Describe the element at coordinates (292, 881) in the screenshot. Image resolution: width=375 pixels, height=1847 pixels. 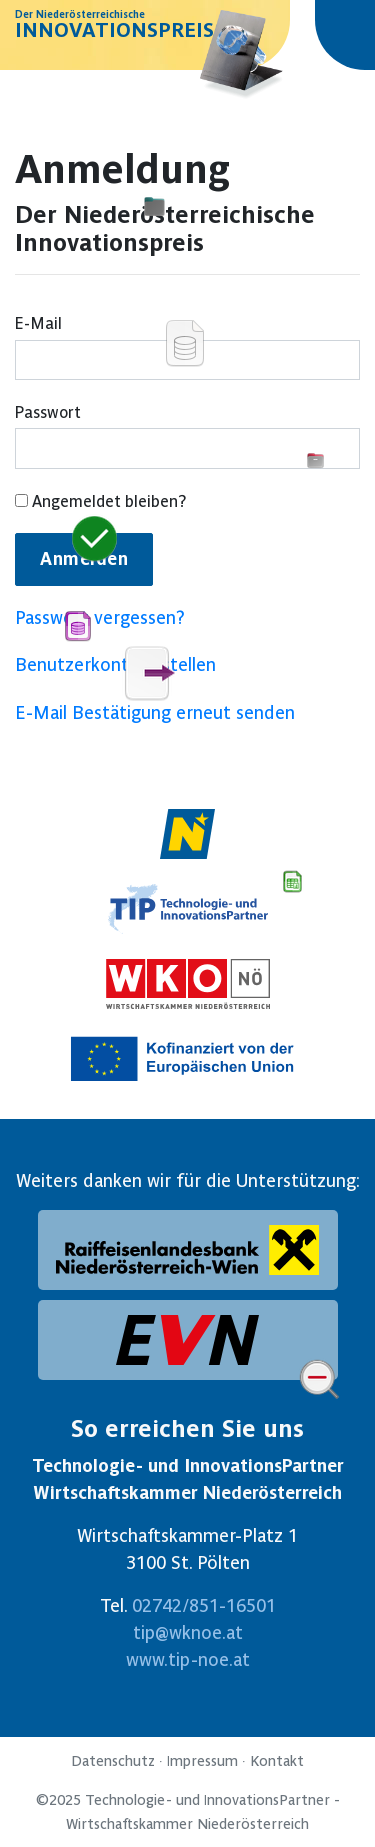
I see `open an opendocument spreadsheet file` at that location.